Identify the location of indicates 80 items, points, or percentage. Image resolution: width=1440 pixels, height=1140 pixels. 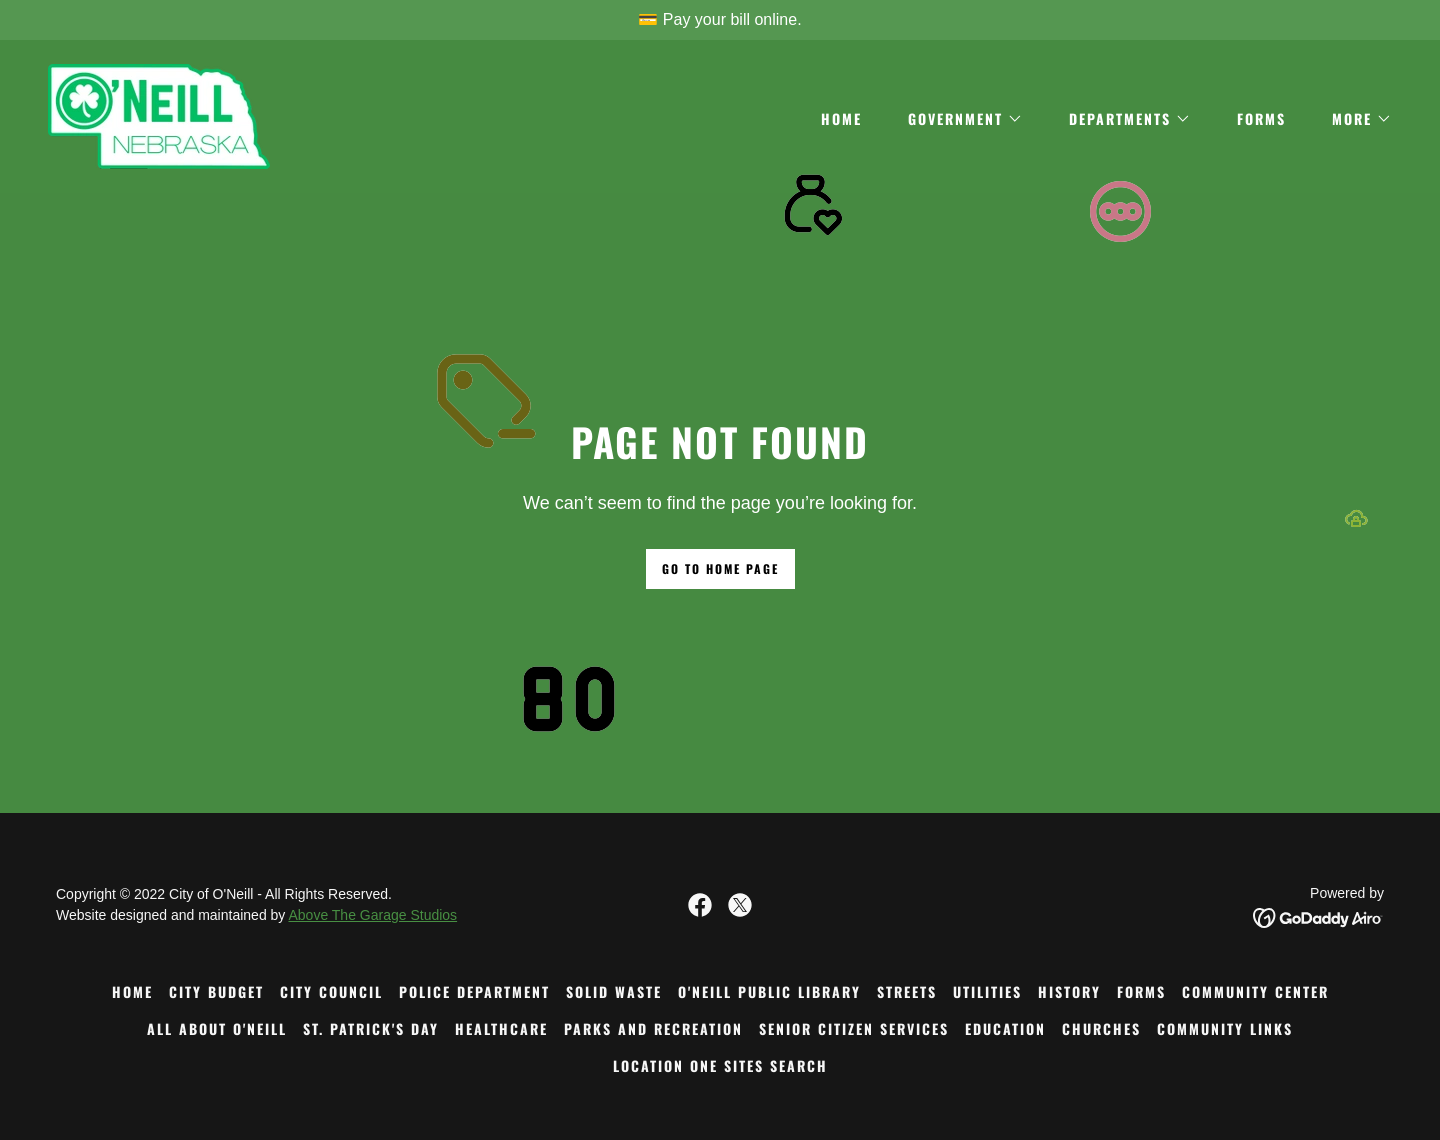
(569, 699).